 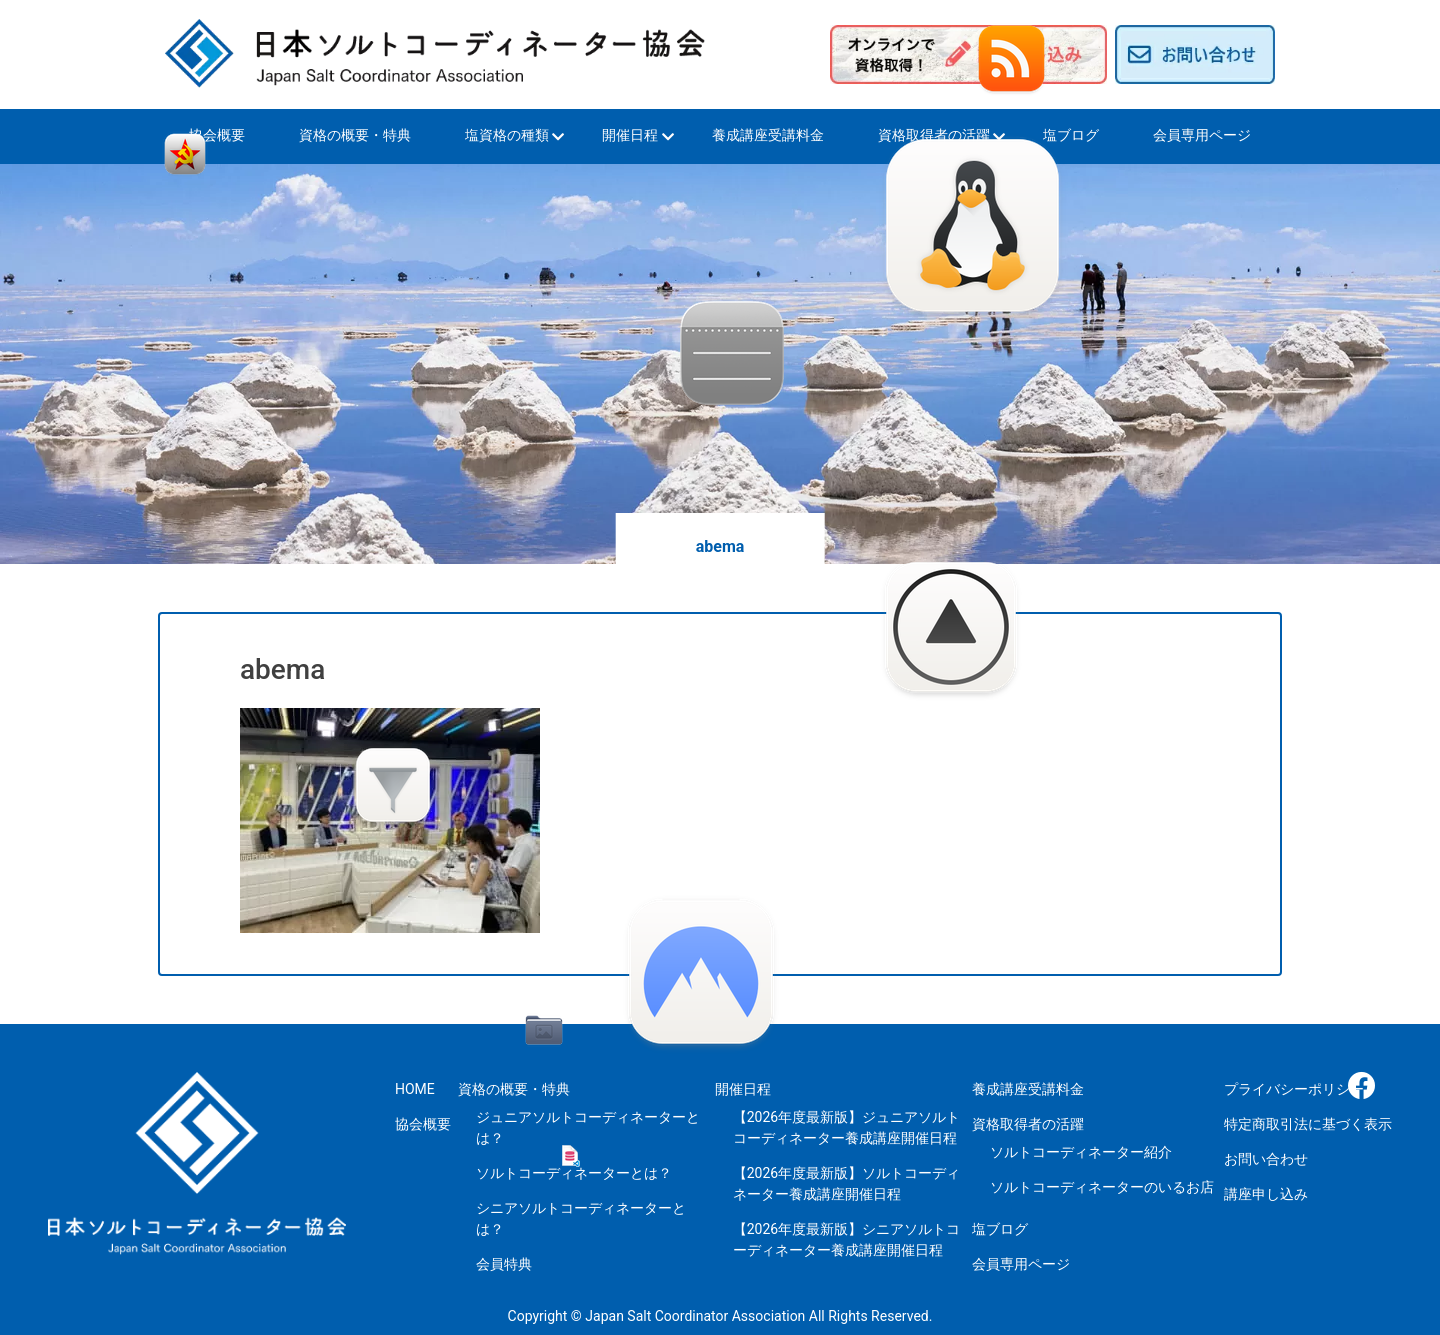 I want to click on launch openra game application, so click(x=185, y=154).